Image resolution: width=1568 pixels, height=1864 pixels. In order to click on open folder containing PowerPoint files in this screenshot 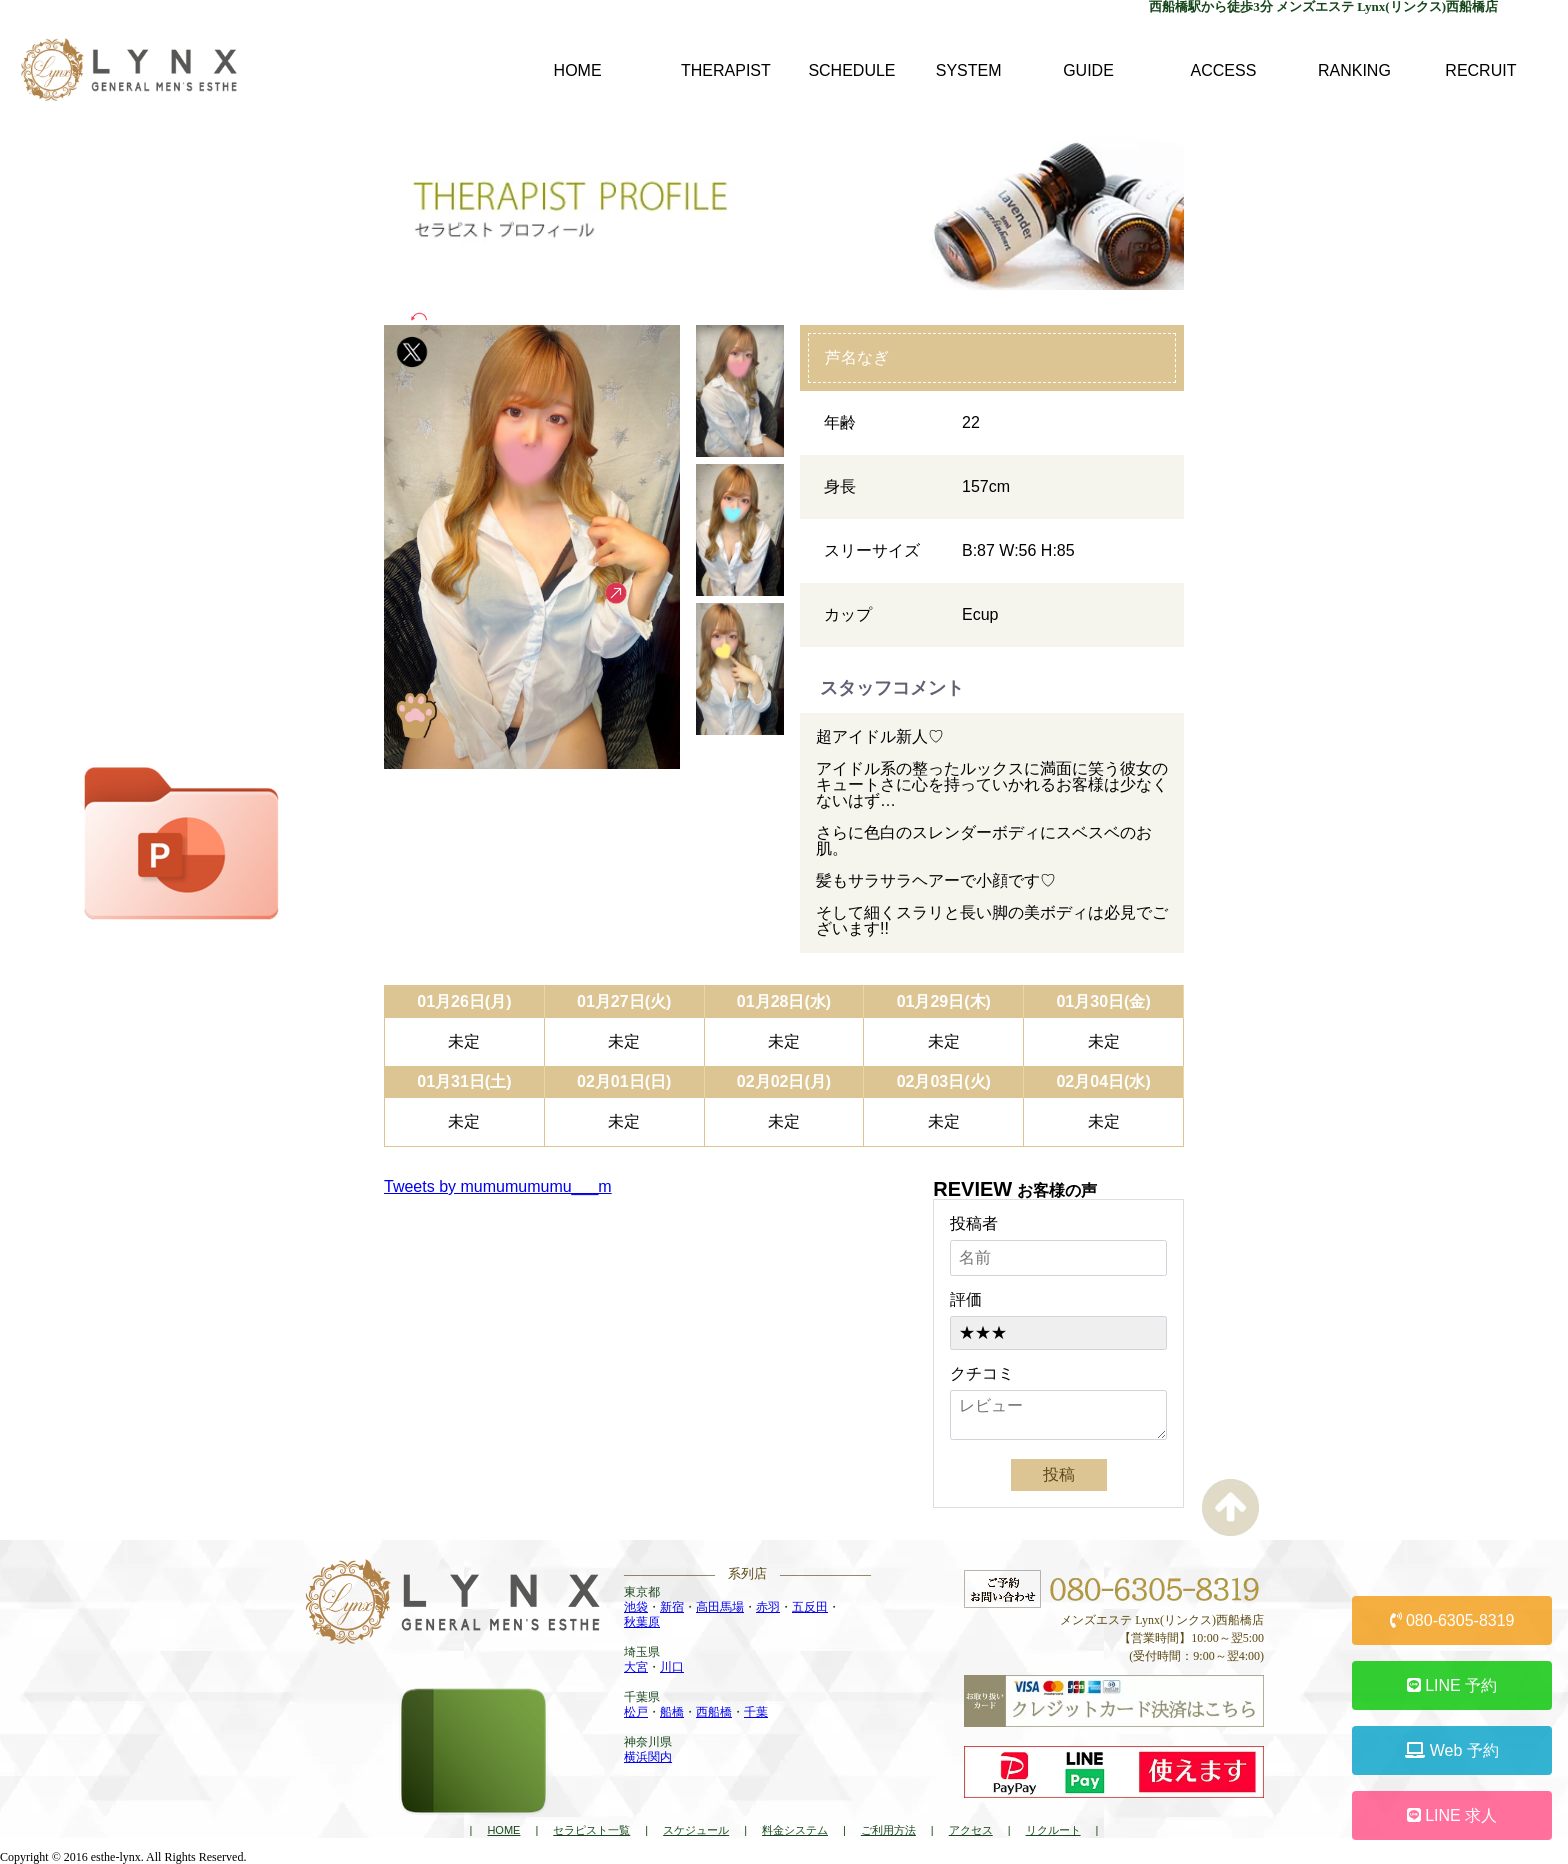, I will do `click(180, 848)`.